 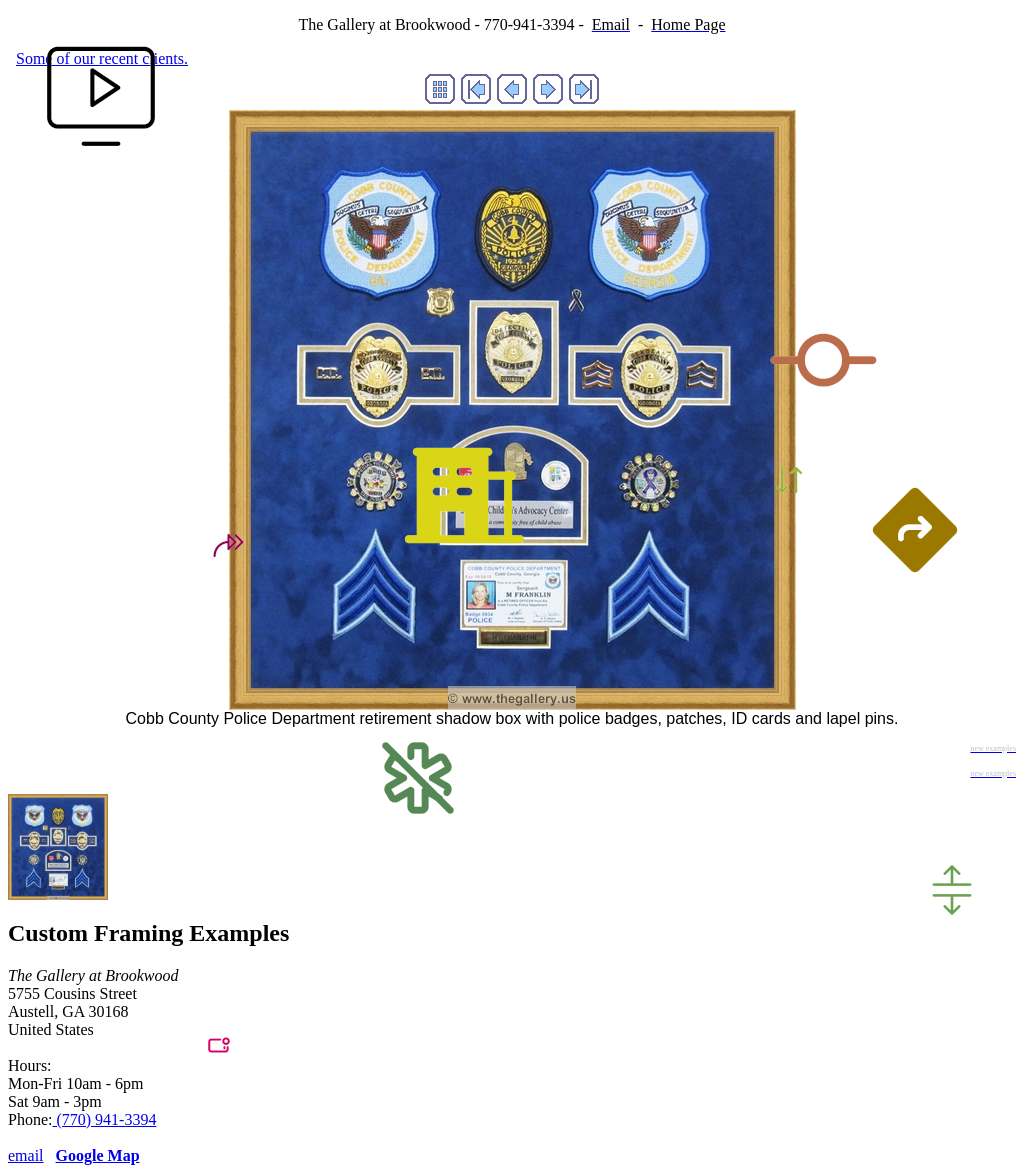 What do you see at coordinates (228, 545) in the screenshot?
I see `forward message or content multiple times` at bounding box center [228, 545].